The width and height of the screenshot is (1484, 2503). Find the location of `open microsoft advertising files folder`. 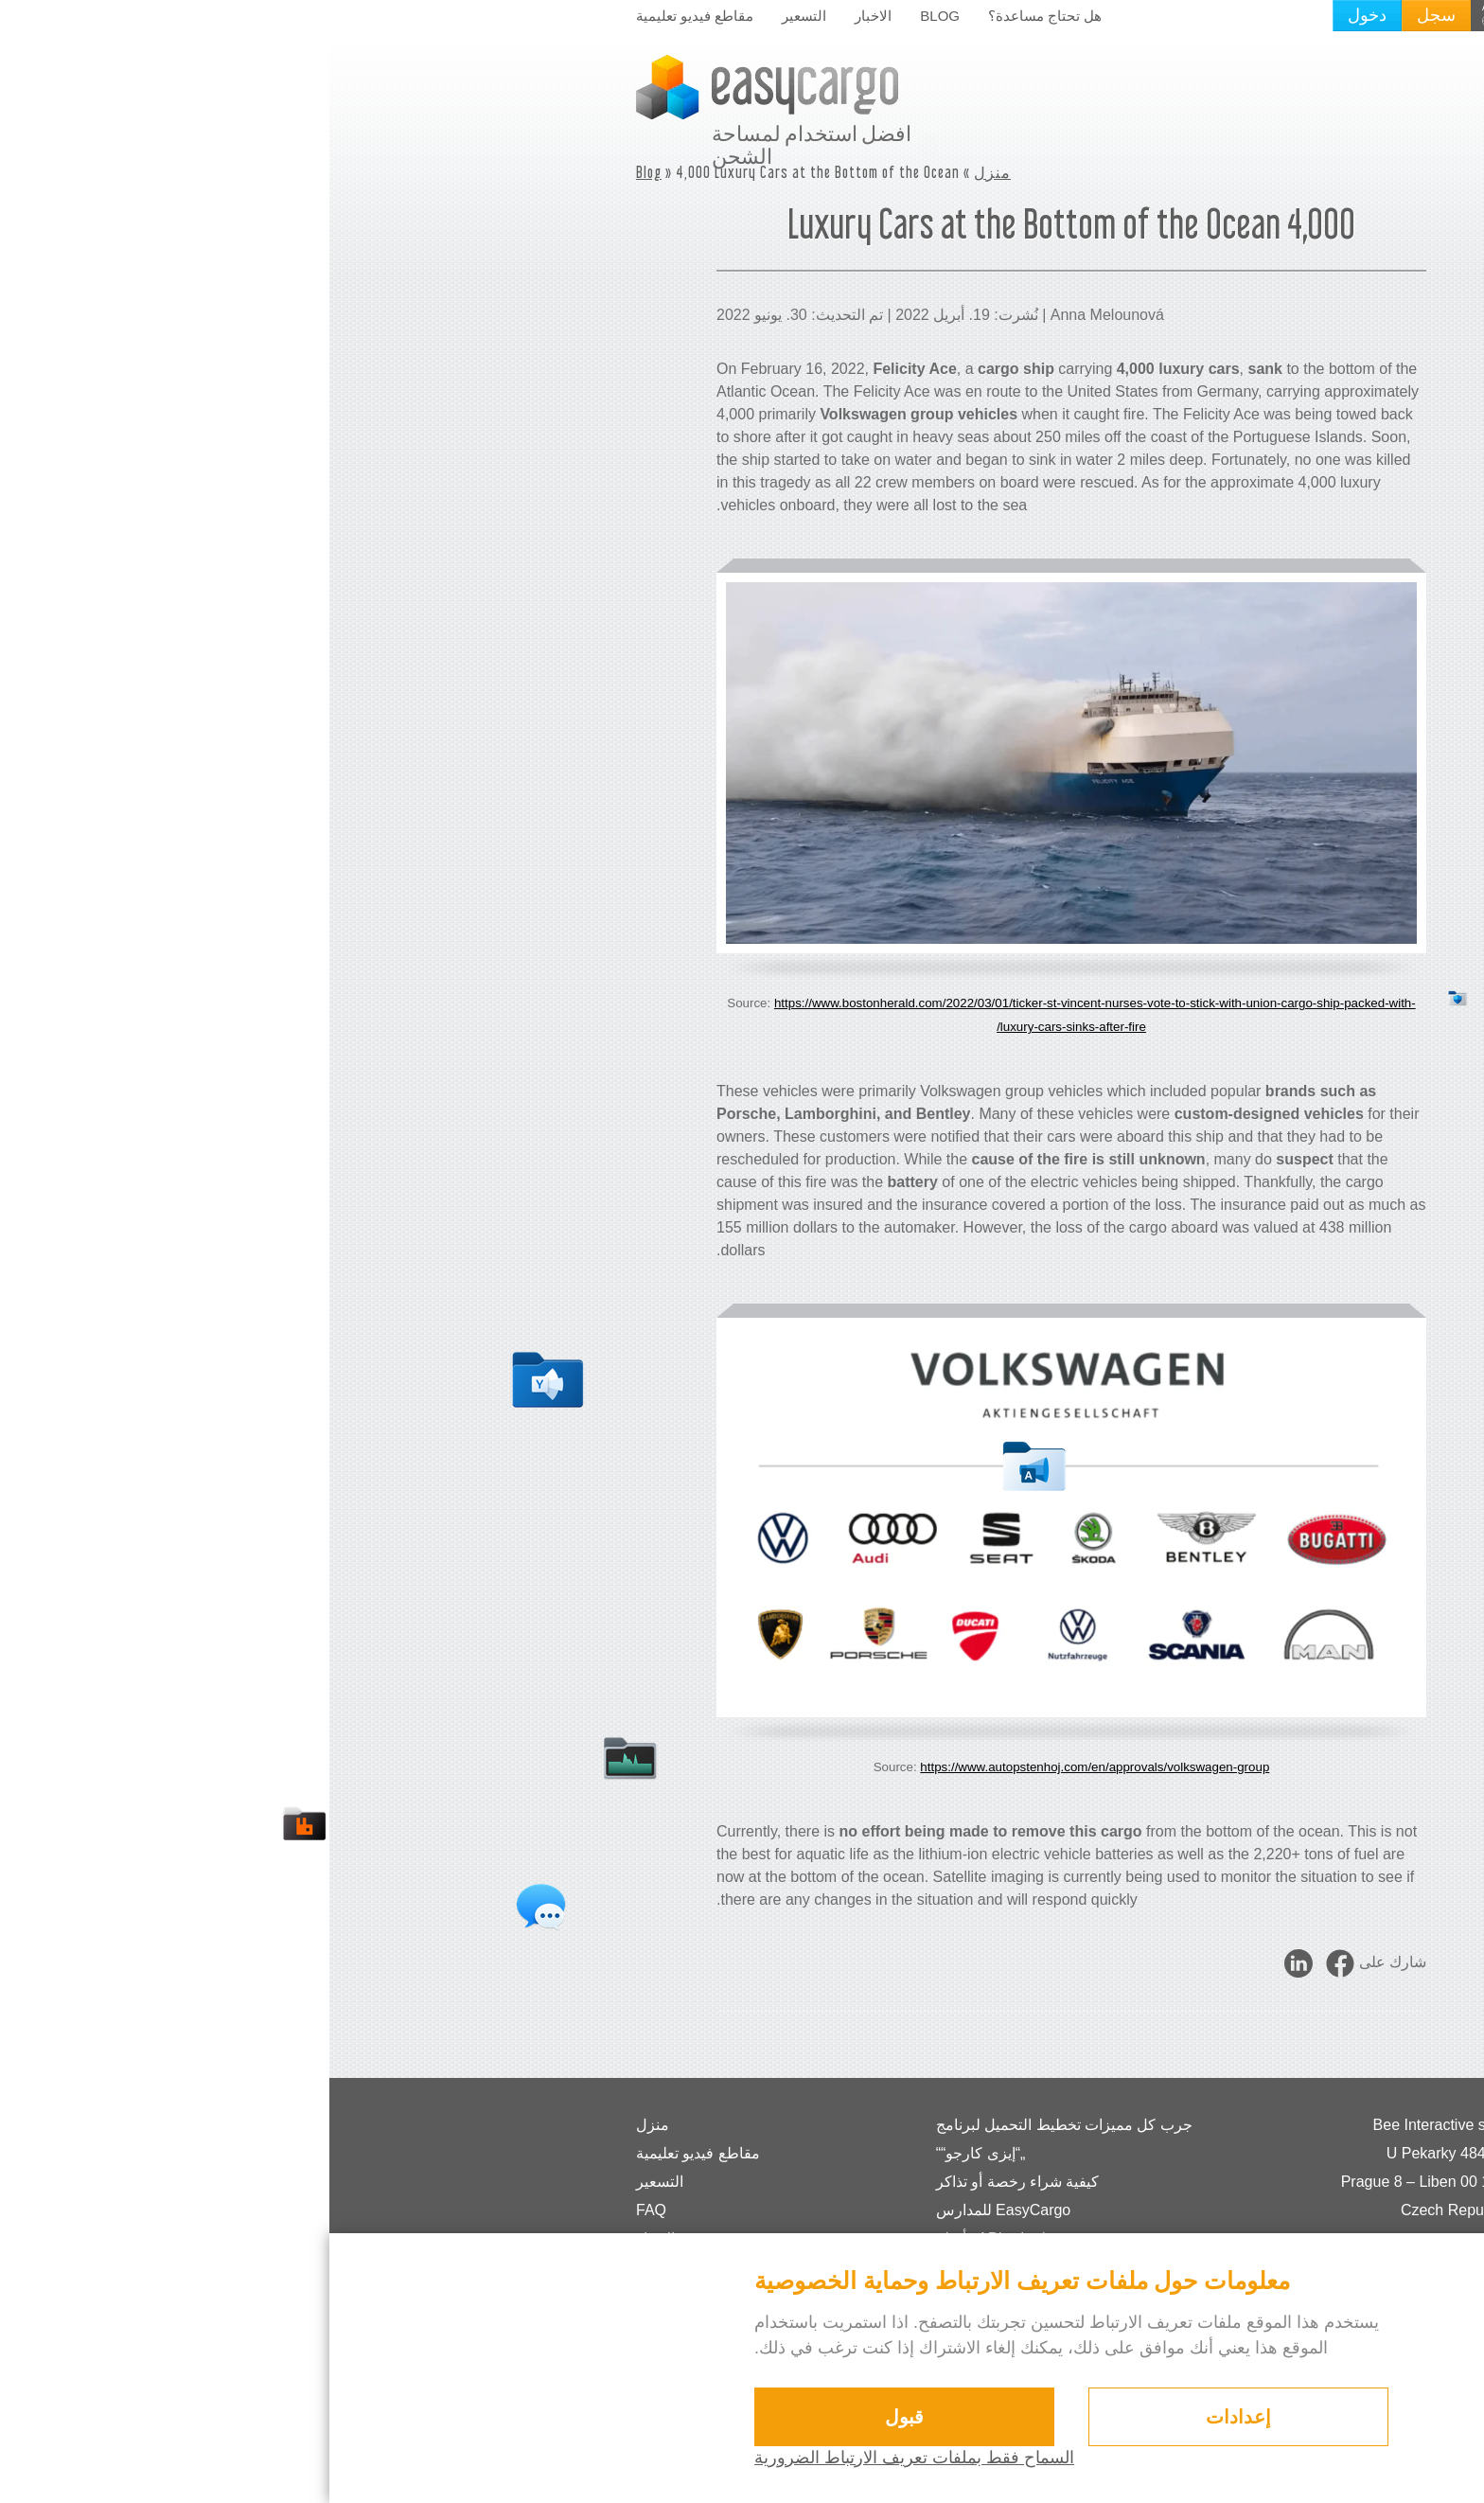

open microsoft advertising files folder is located at coordinates (1034, 1467).